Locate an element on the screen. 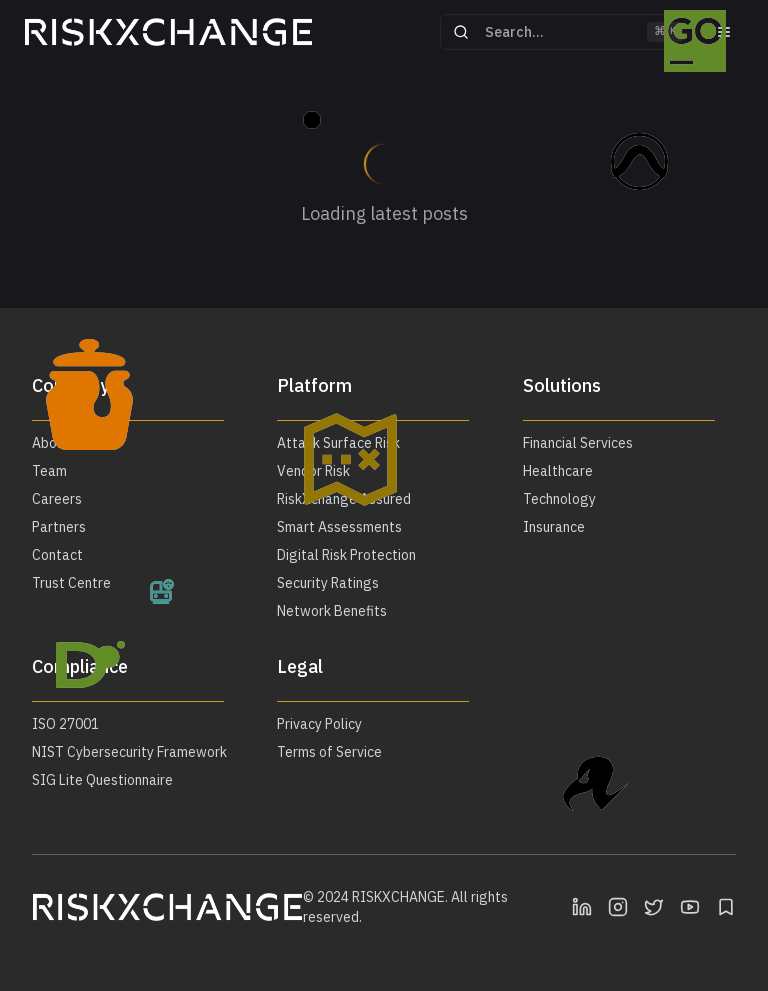  open GoLand IDE application is located at coordinates (695, 41).